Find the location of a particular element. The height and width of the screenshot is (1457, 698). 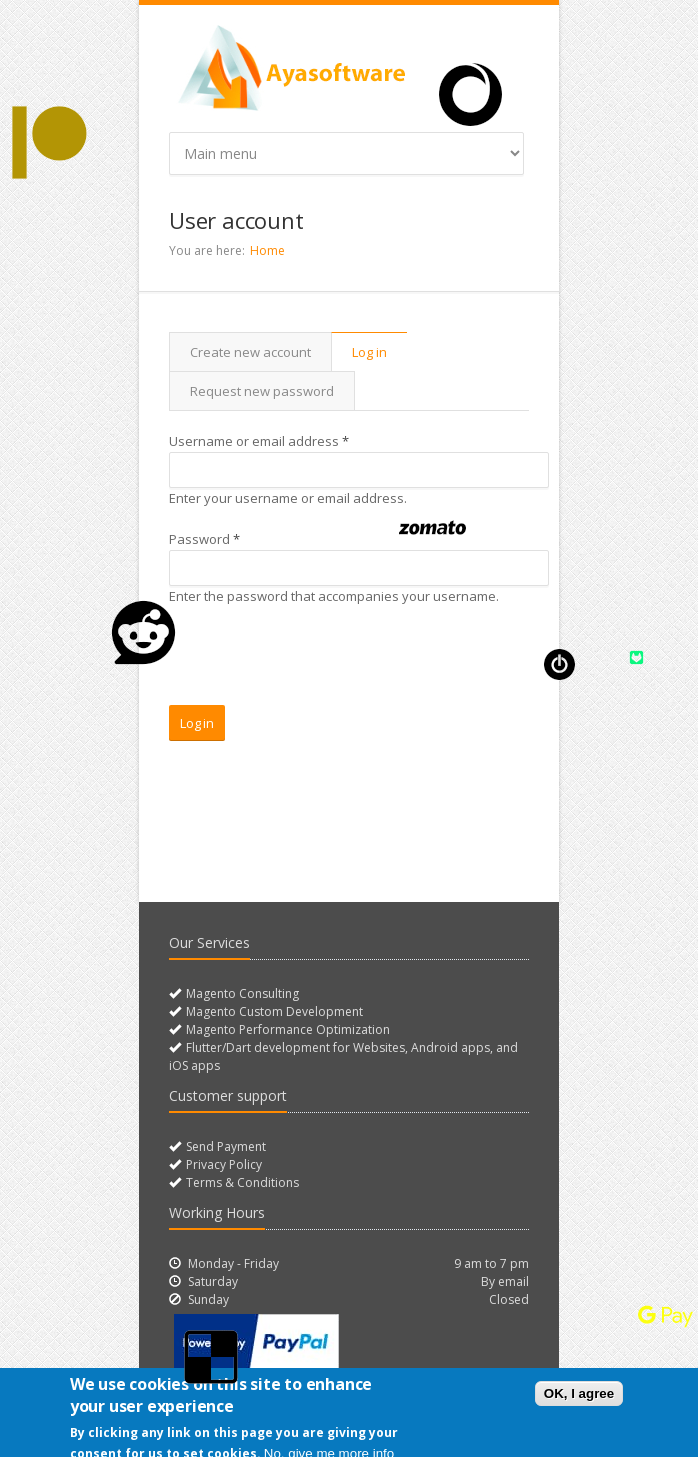

open GitLab repository is located at coordinates (636, 657).